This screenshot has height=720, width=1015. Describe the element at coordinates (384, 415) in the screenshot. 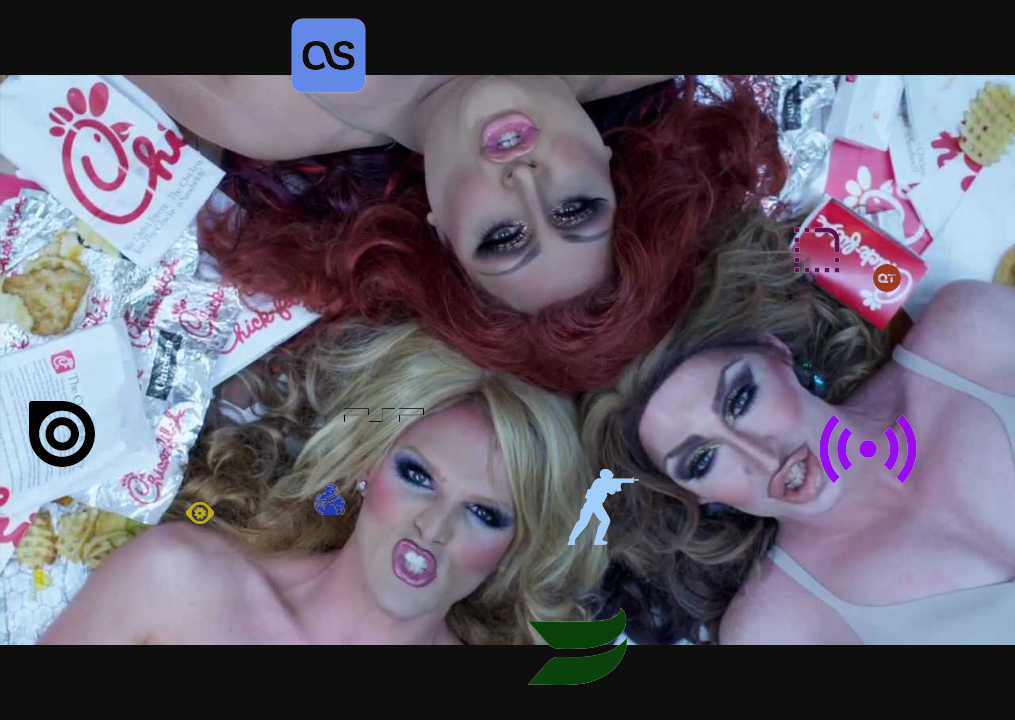

I see `playstation portable (PSP) brand logo` at that location.